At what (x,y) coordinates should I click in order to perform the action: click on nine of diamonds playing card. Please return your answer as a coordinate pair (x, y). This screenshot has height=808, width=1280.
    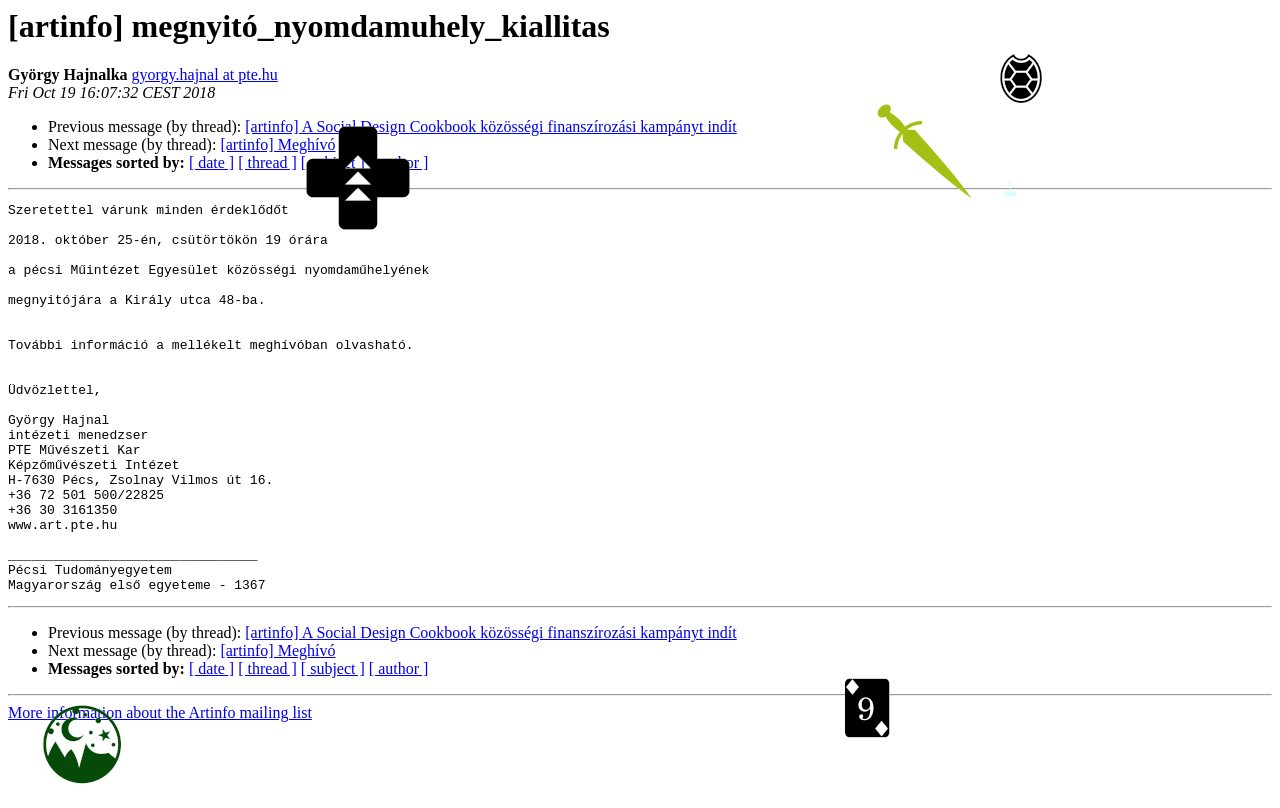
    Looking at the image, I should click on (867, 708).